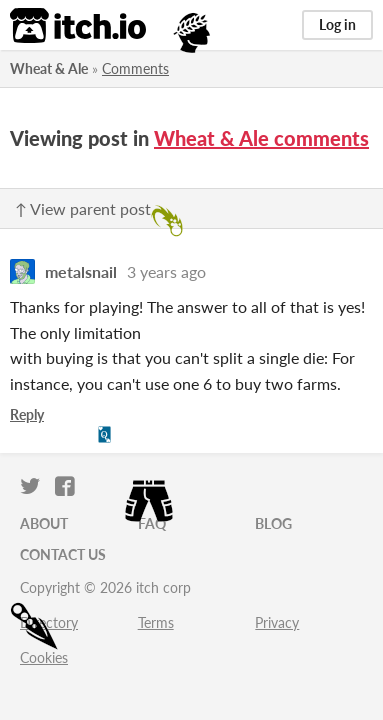 The image size is (383, 720). I want to click on represents a roman empire or ancient history themed game, so click(192, 32).